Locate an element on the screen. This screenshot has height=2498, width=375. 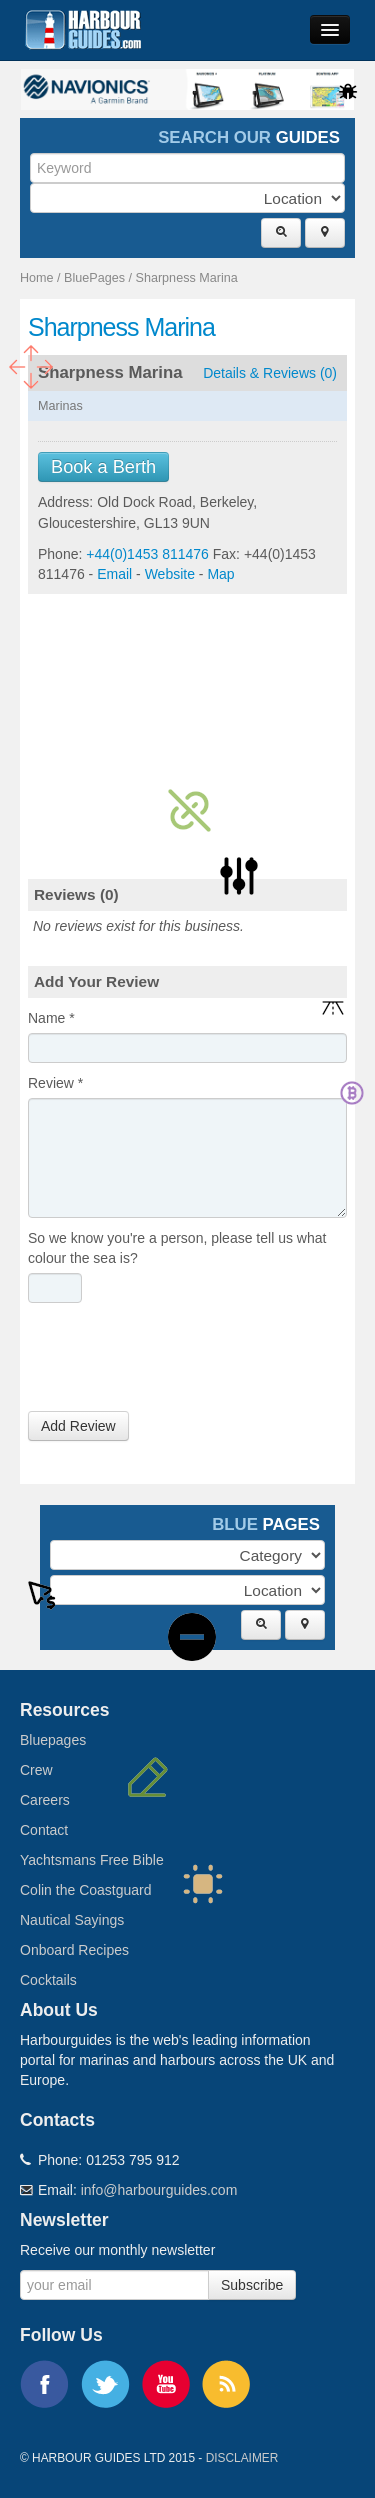
unlink or disconnect a linked item is located at coordinates (189, 810).